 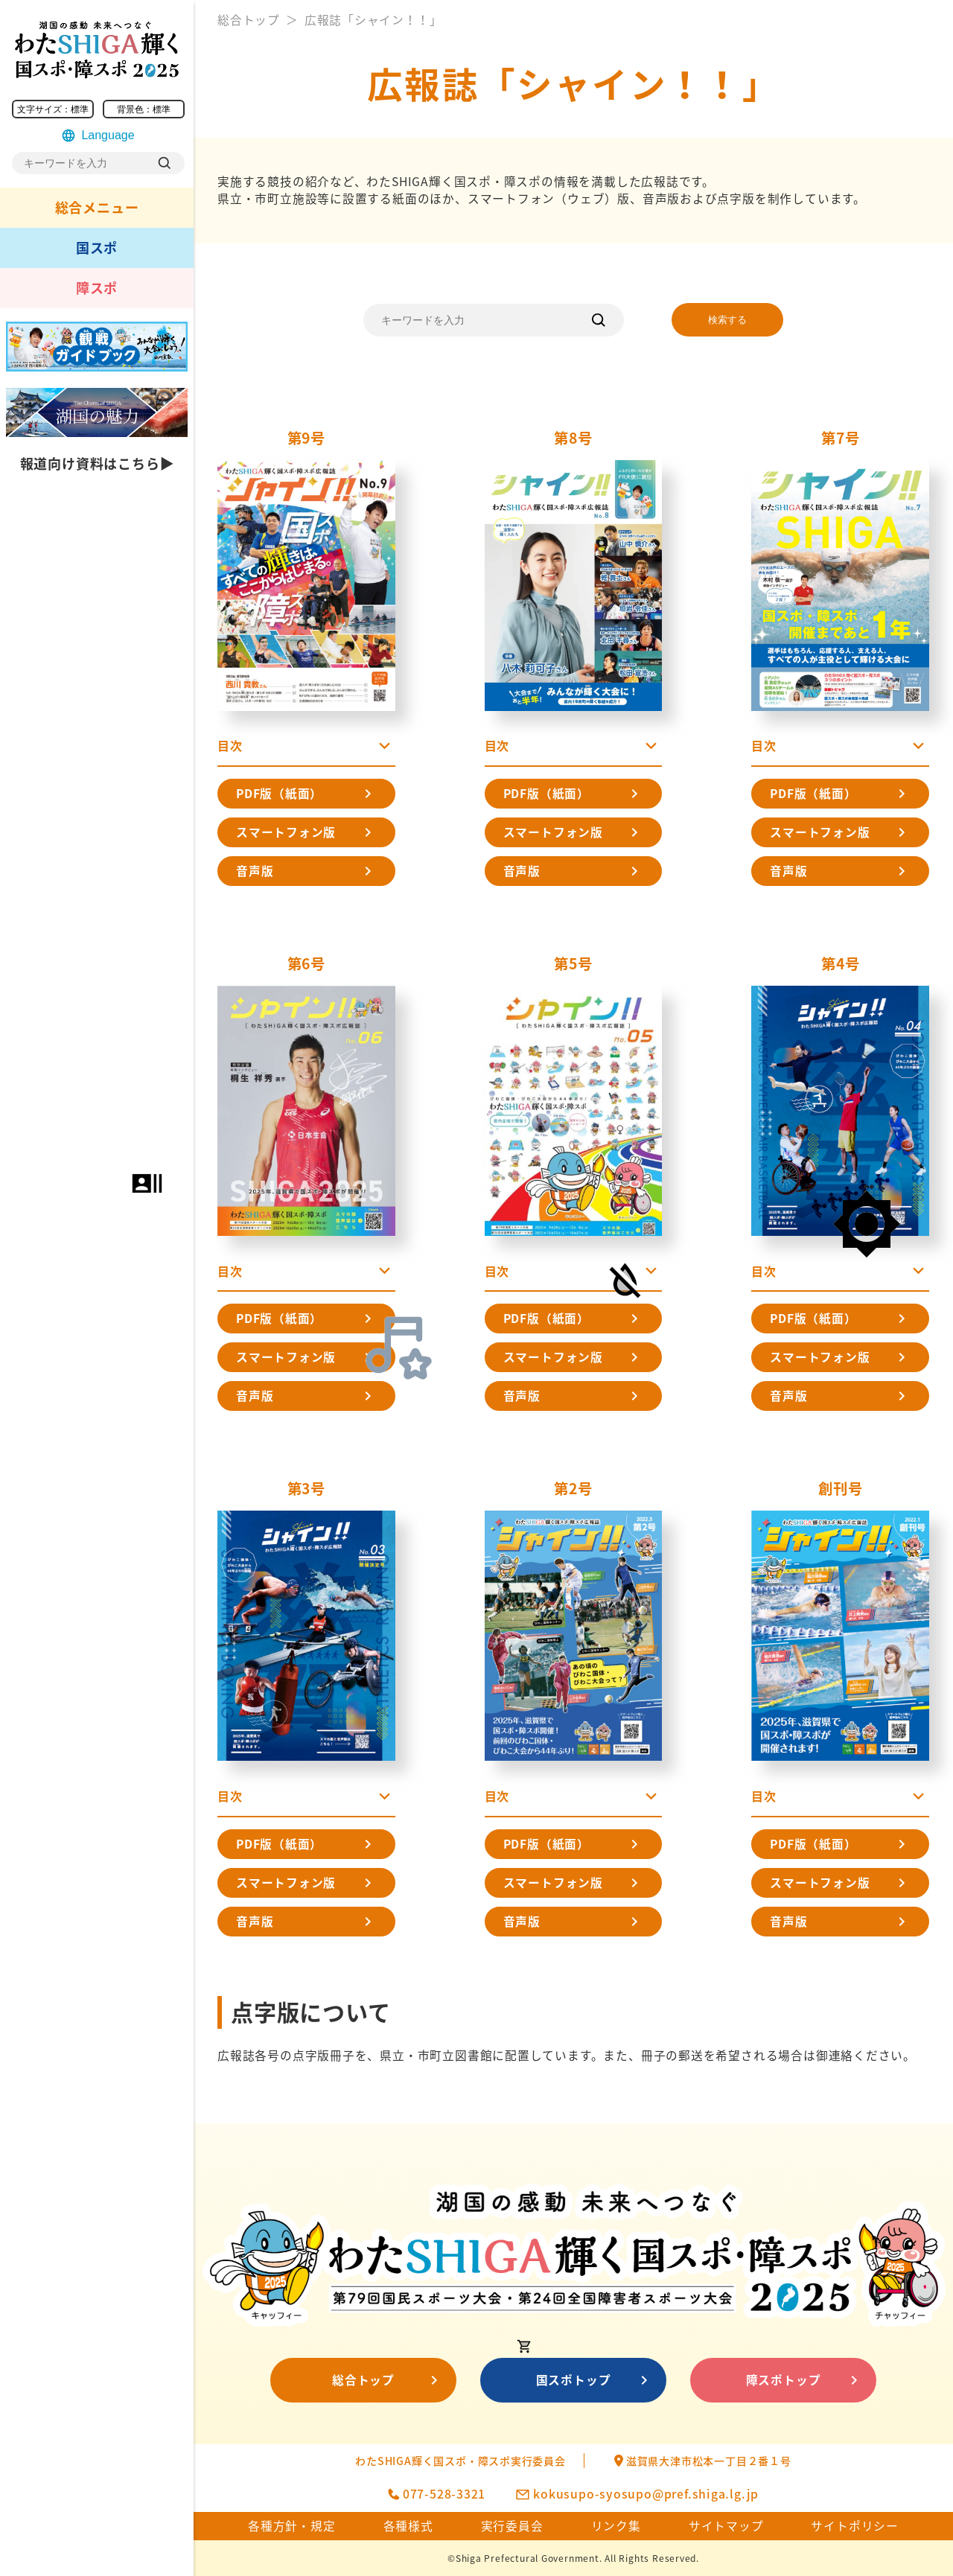 What do you see at coordinates (397, 1345) in the screenshot?
I see `add song to favorites` at bounding box center [397, 1345].